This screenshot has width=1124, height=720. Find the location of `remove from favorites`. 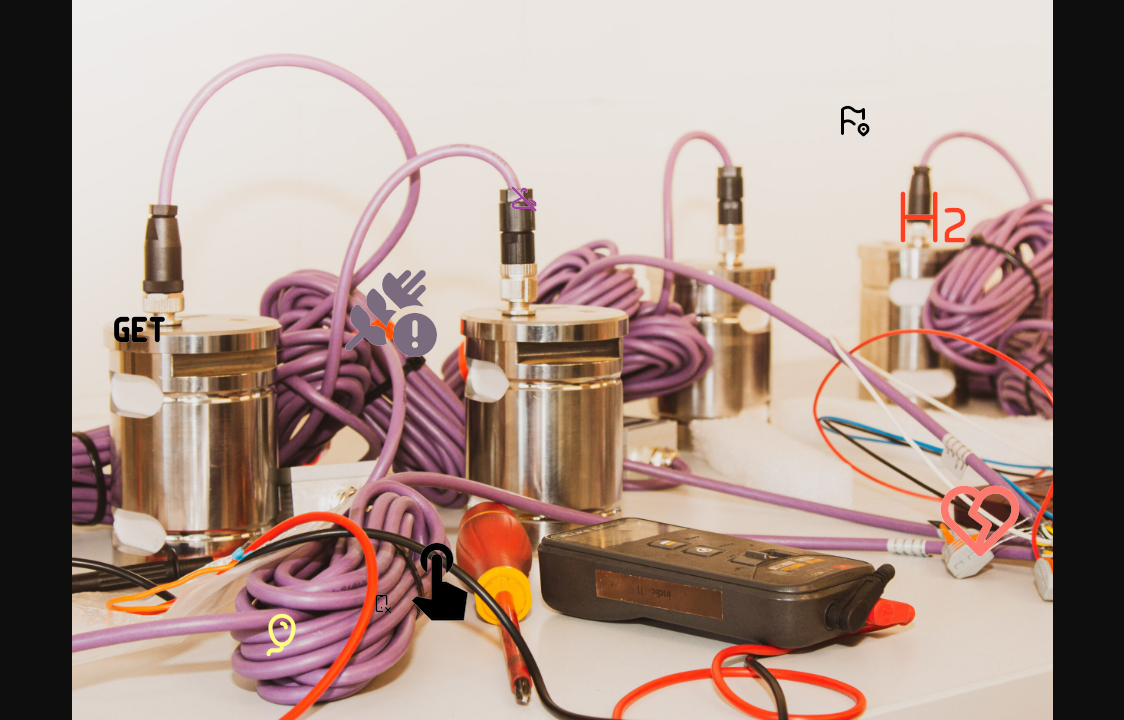

remove from favorites is located at coordinates (980, 521).